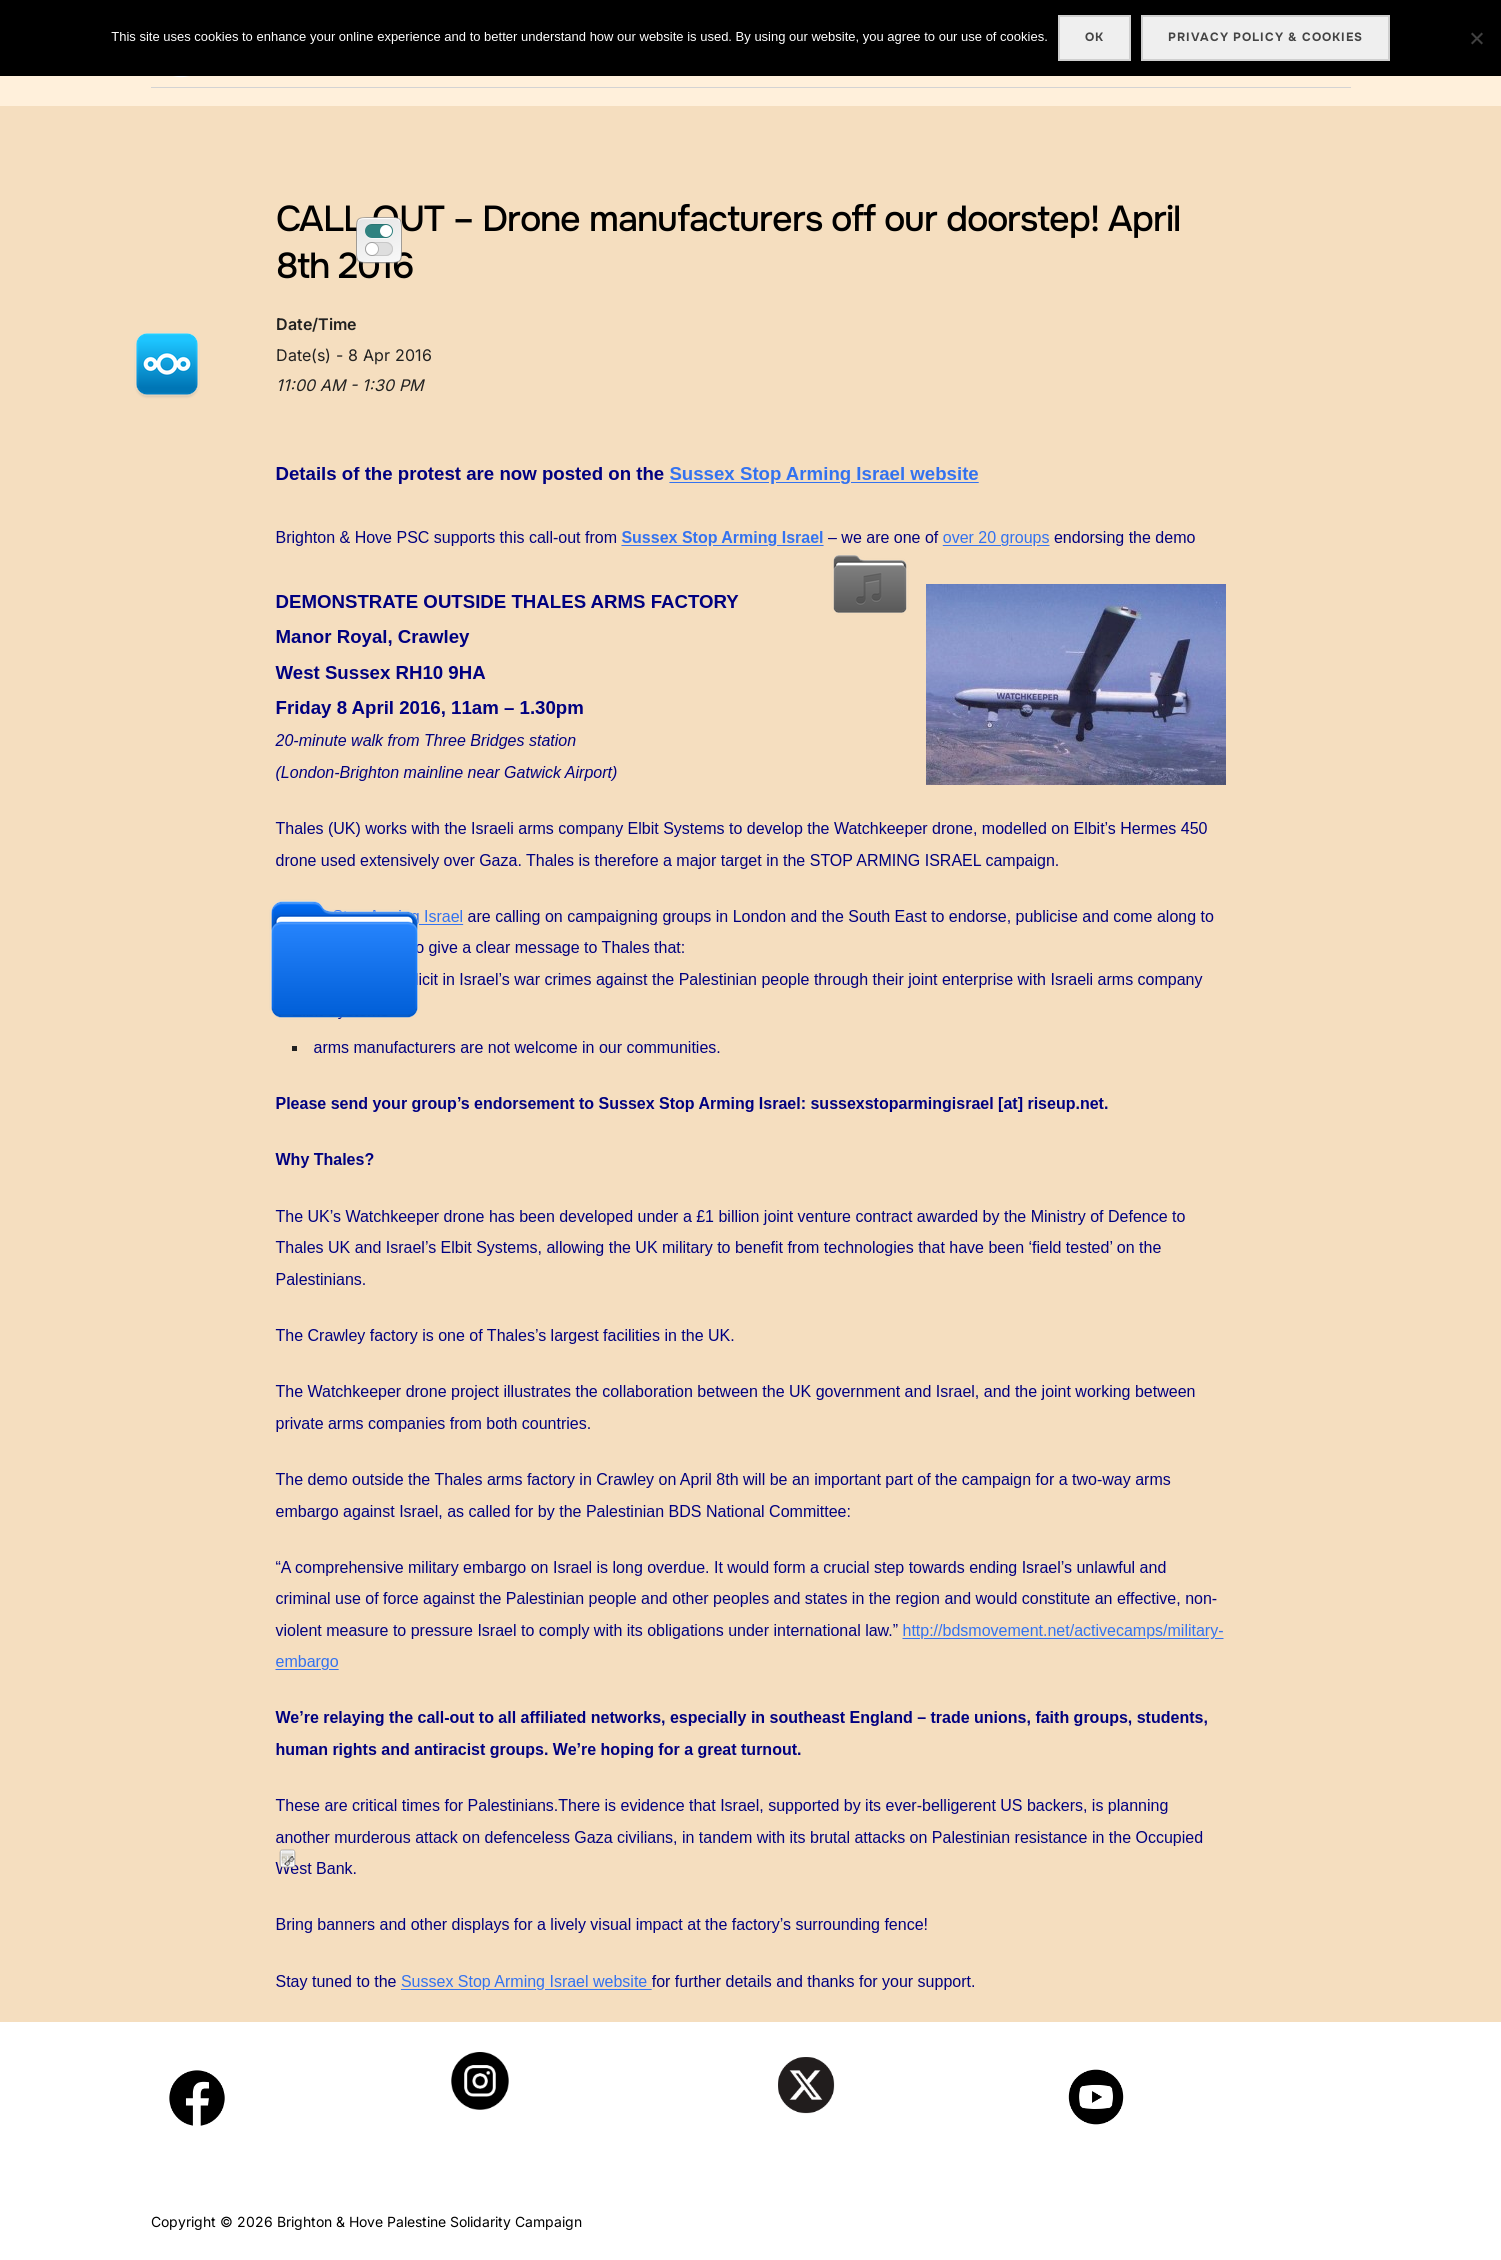  I want to click on open your music files folder, so click(870, 584).